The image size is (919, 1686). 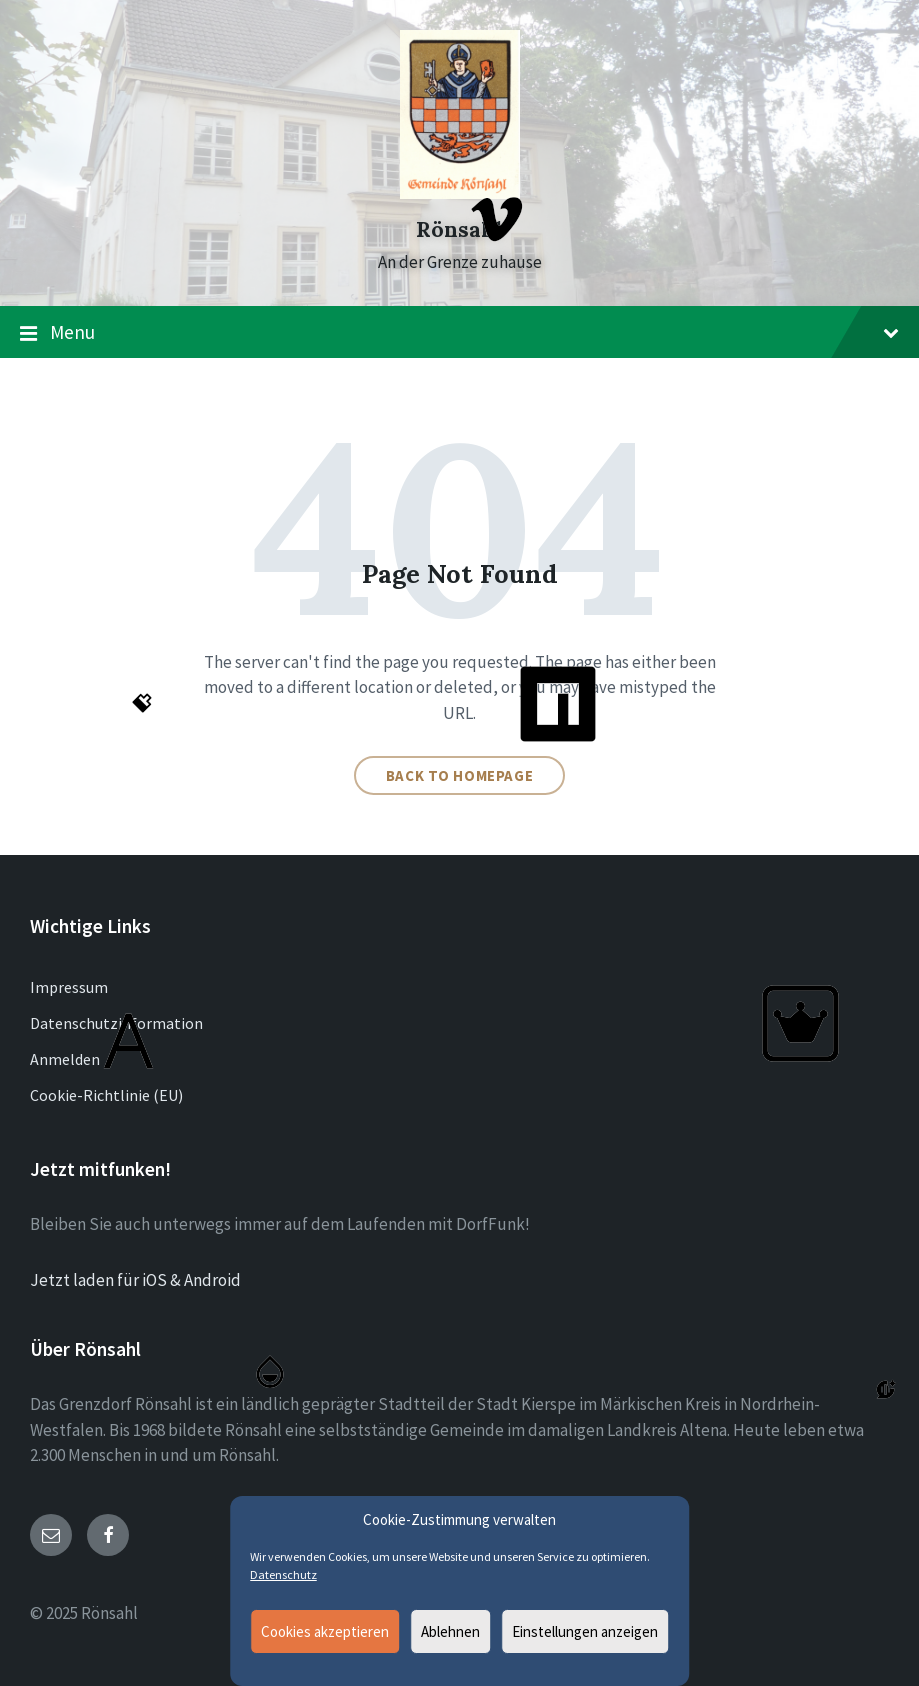 I want to click on open the Vimeo app, so click(x=498, y=219).